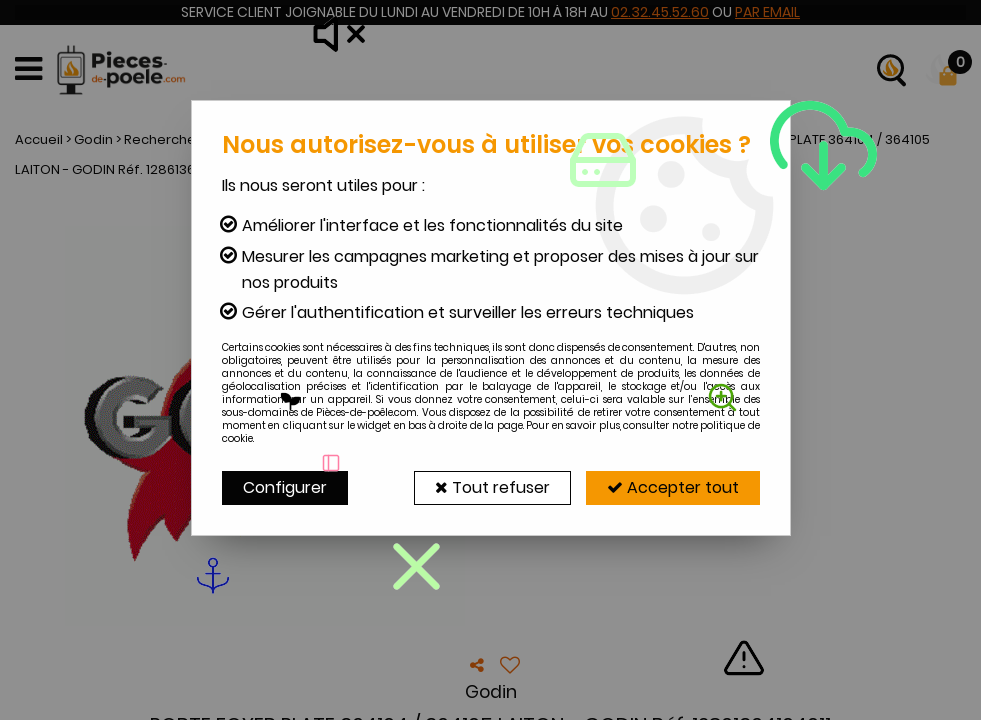 Image resolution: width=981 pixels, height=720 pixels. What do you see at coordinates (823, 145) in the screenshot?
I see `download file from cloud storage` at bounding box center [823, 145].